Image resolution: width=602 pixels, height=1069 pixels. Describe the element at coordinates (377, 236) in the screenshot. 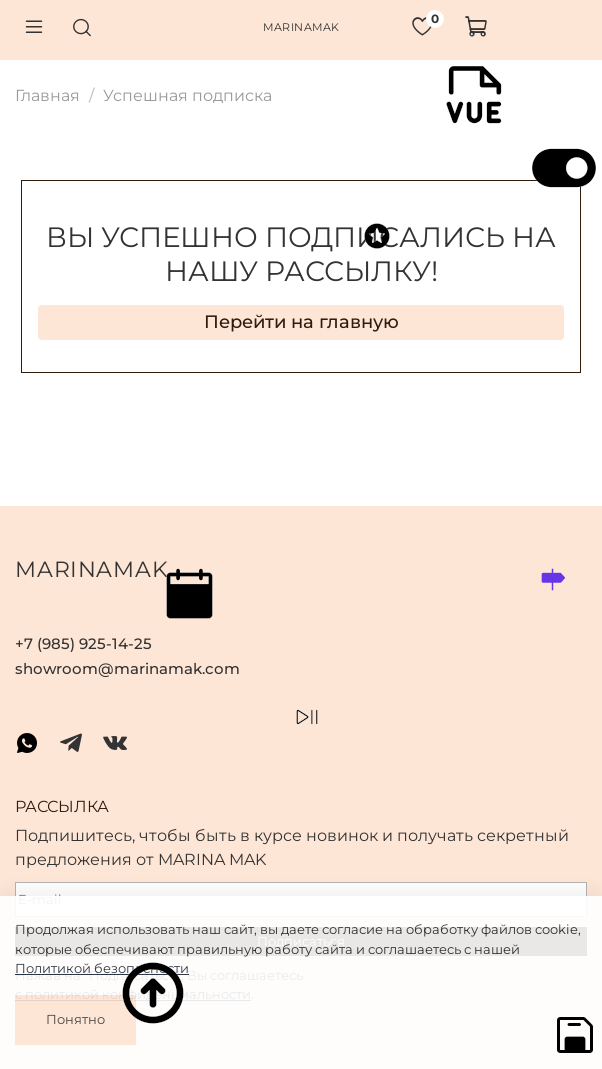

I see `mark item as favorite` at that location.